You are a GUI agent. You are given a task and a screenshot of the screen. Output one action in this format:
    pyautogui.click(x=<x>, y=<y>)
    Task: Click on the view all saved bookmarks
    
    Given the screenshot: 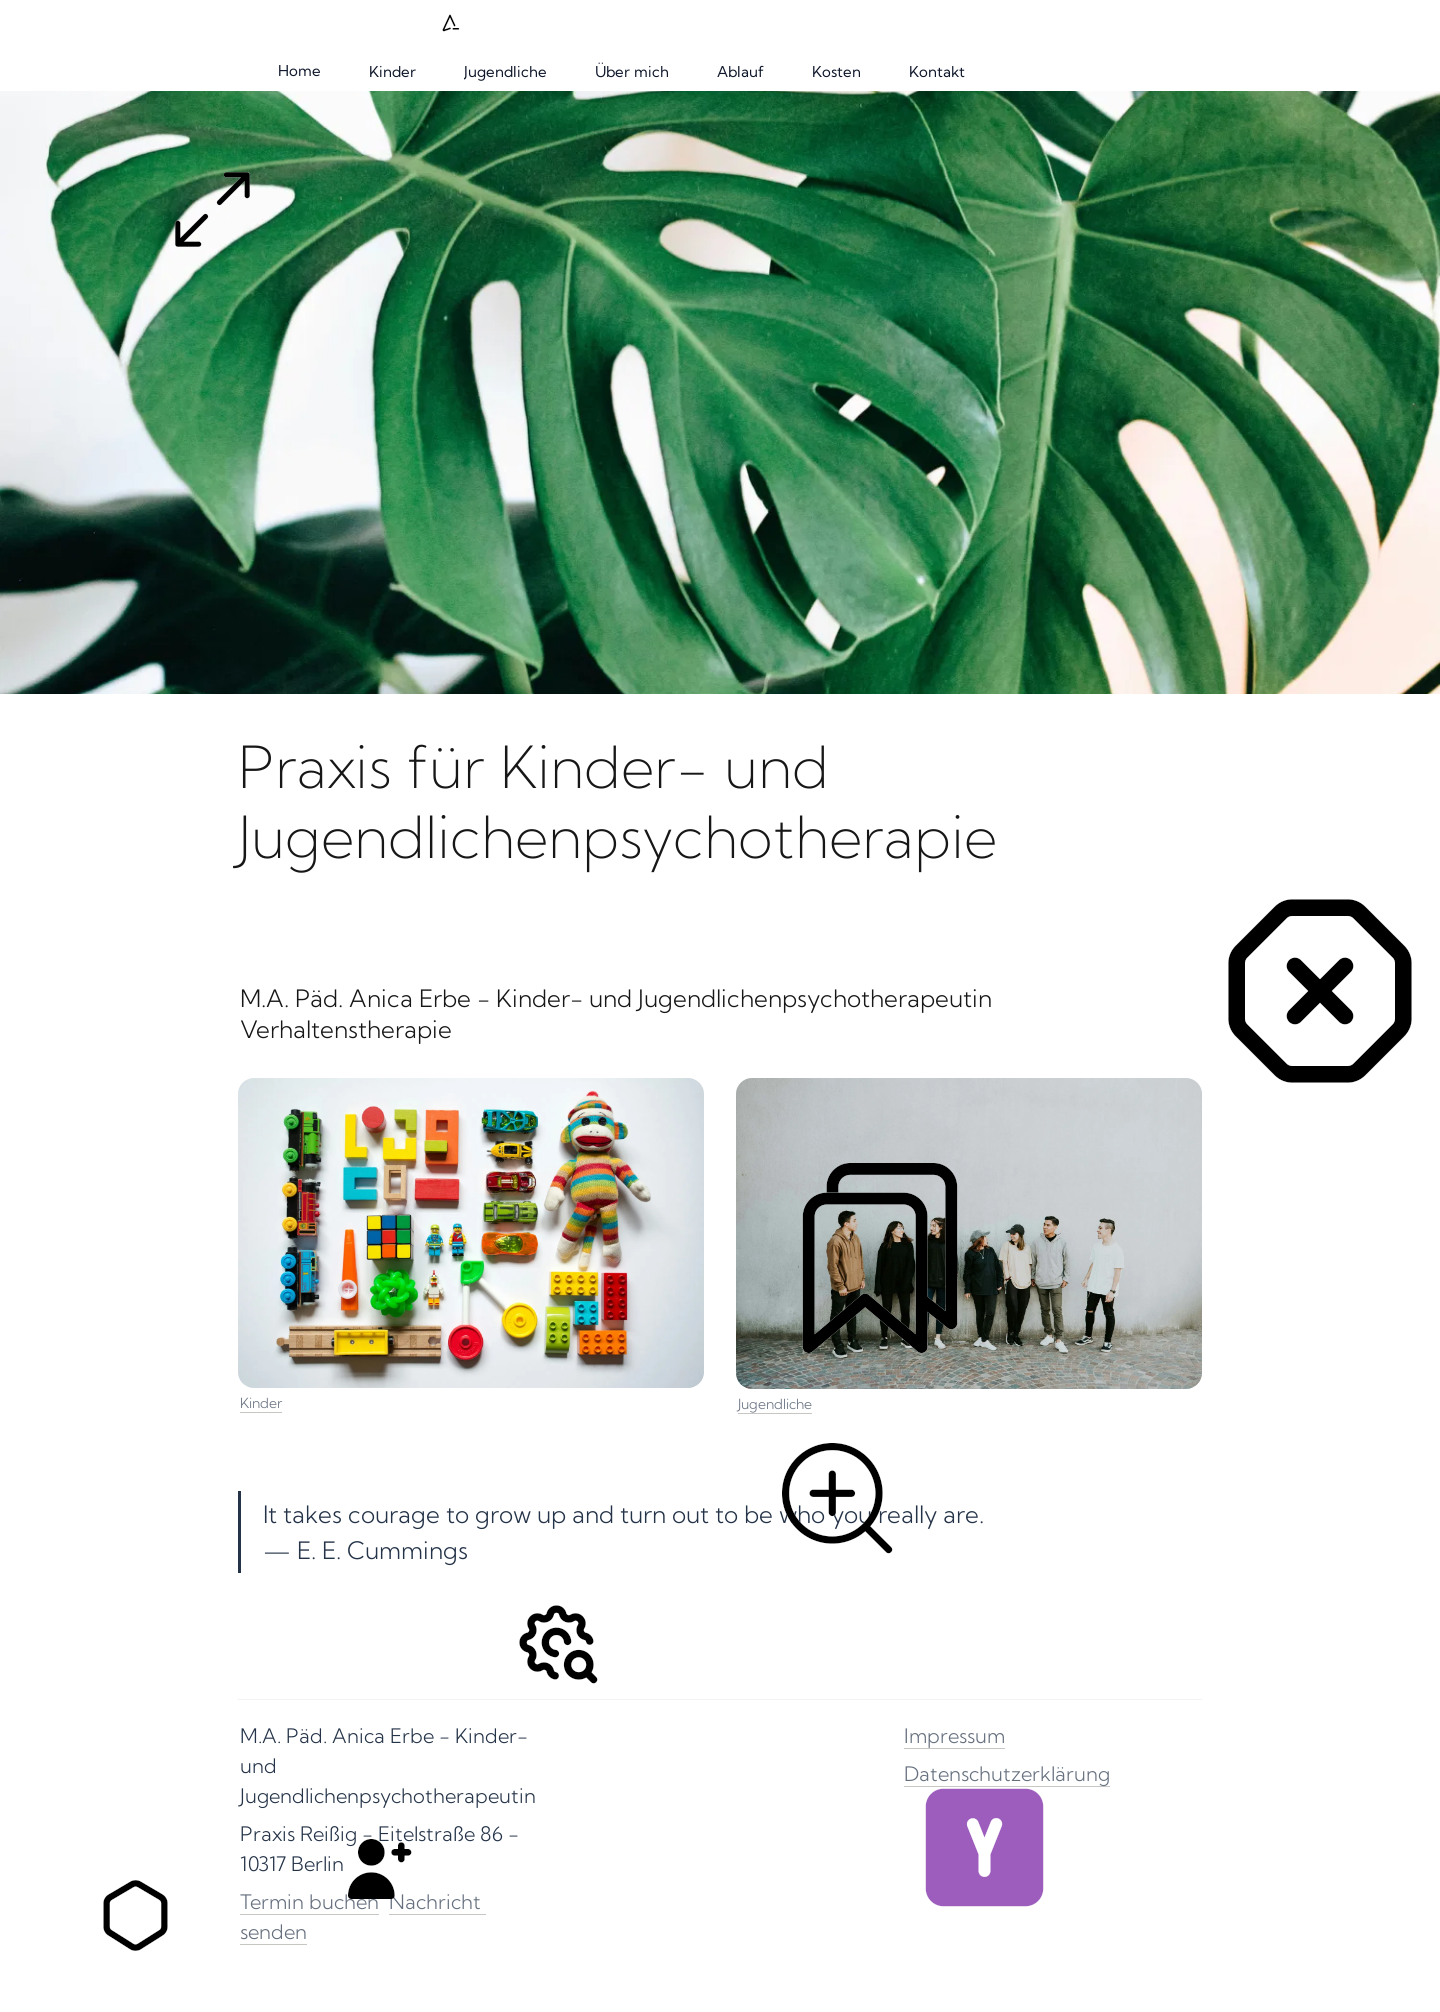 What is the action you would take?
    pyautogui.click(x=880, y=1258)
    